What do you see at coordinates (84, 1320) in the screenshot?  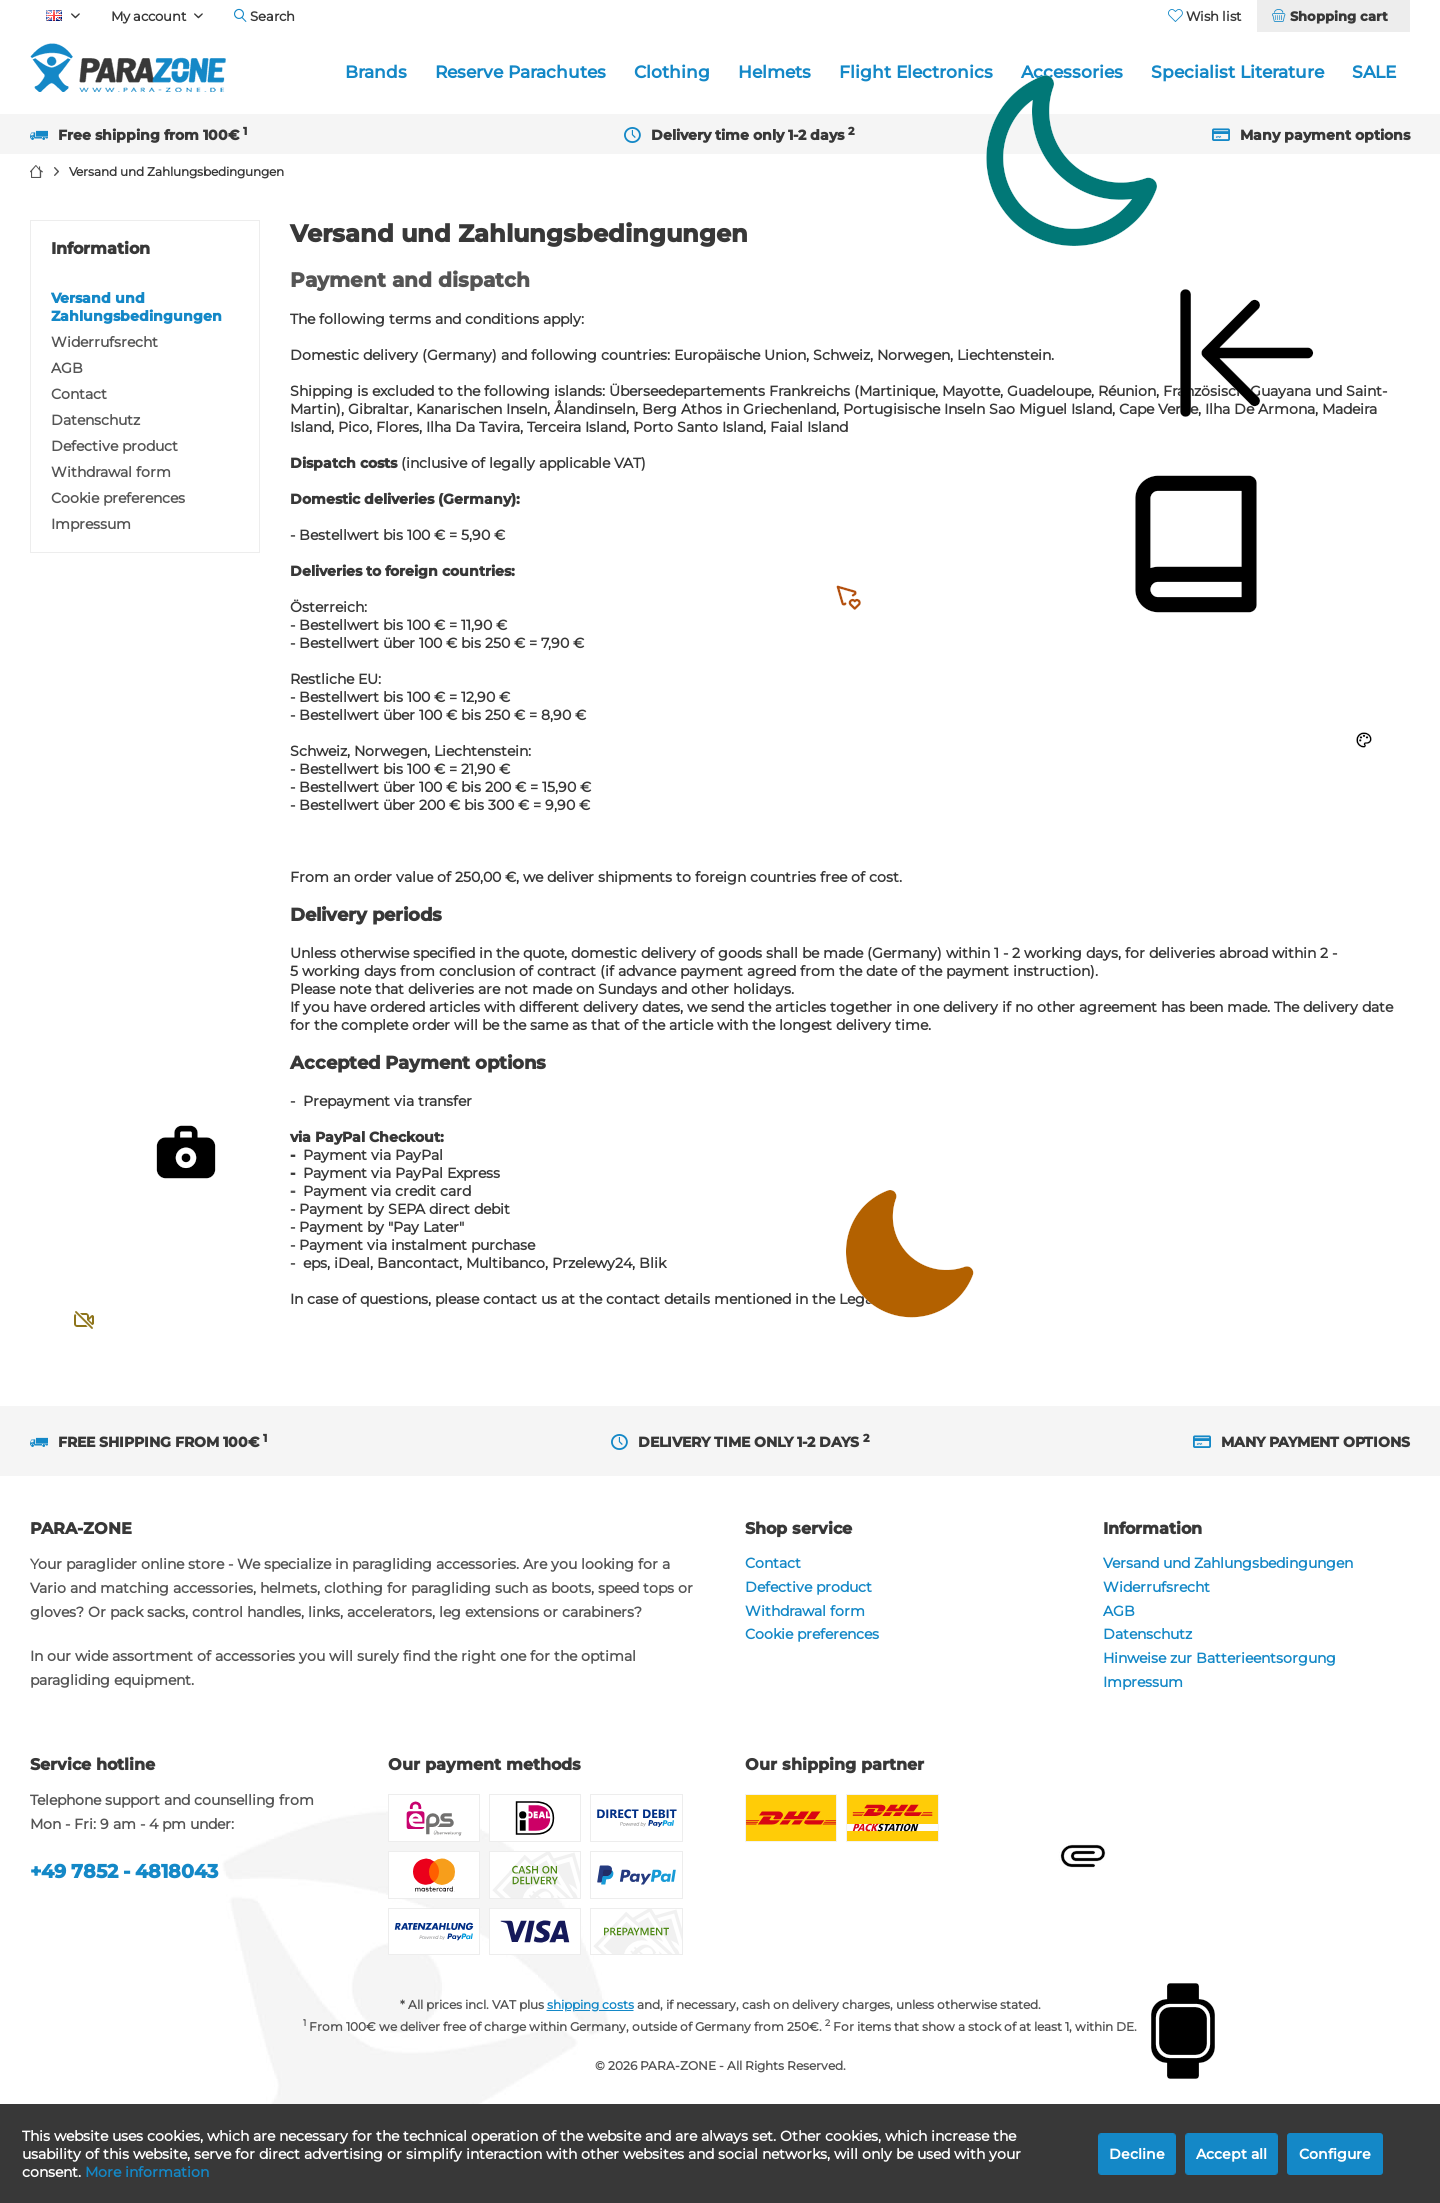 I see `video camera is turned off` at bounding box center [84, 1320].